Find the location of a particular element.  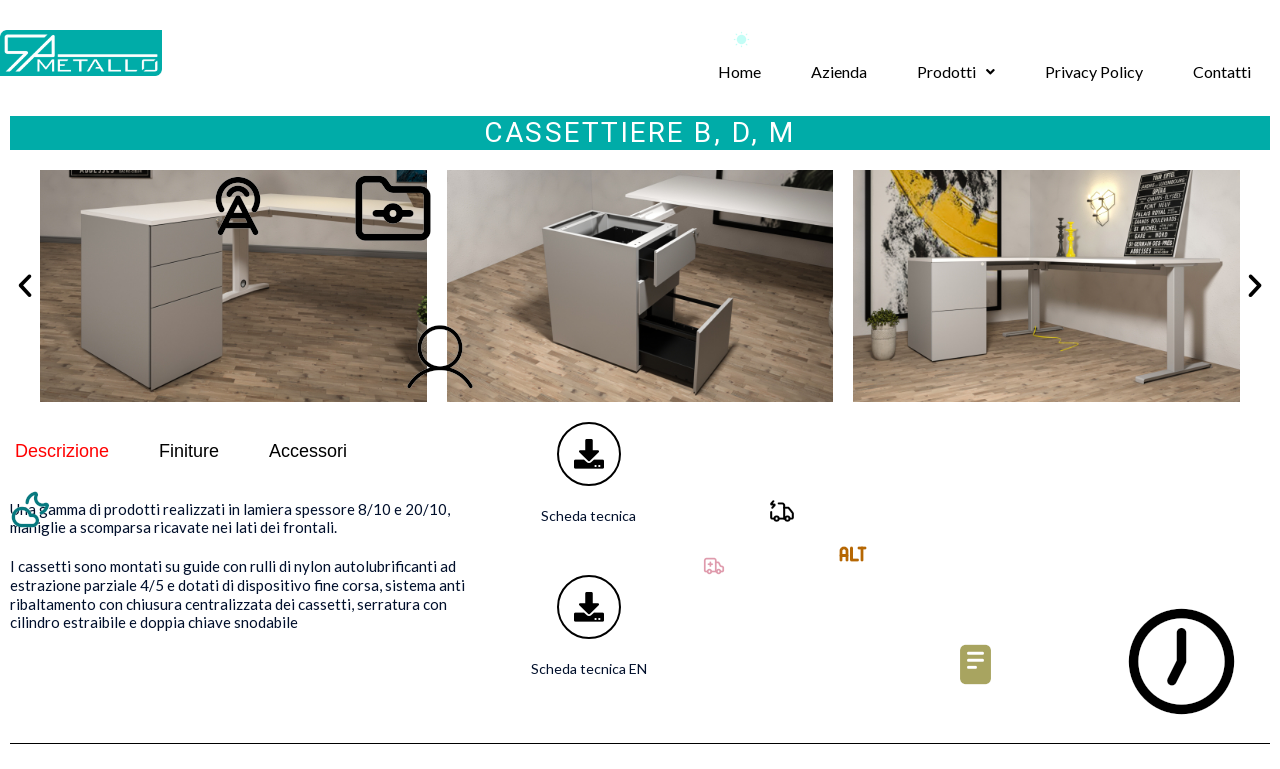

select electric vehicle delivery option is located at coordinates (782, 511).